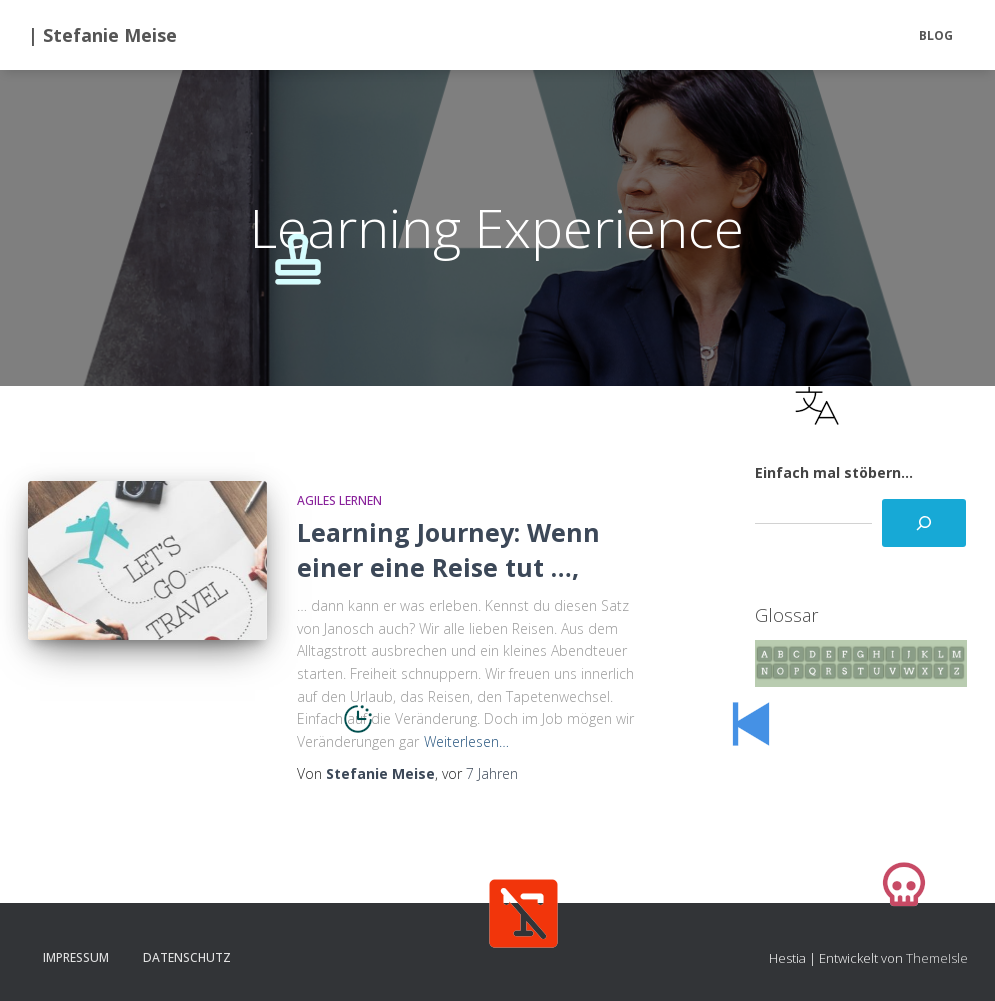 The height and width of the screenshot is (1001, 995). Describe the element at coordinates (751, 724) in the screenshot. I see `skip to previous track` at that location.